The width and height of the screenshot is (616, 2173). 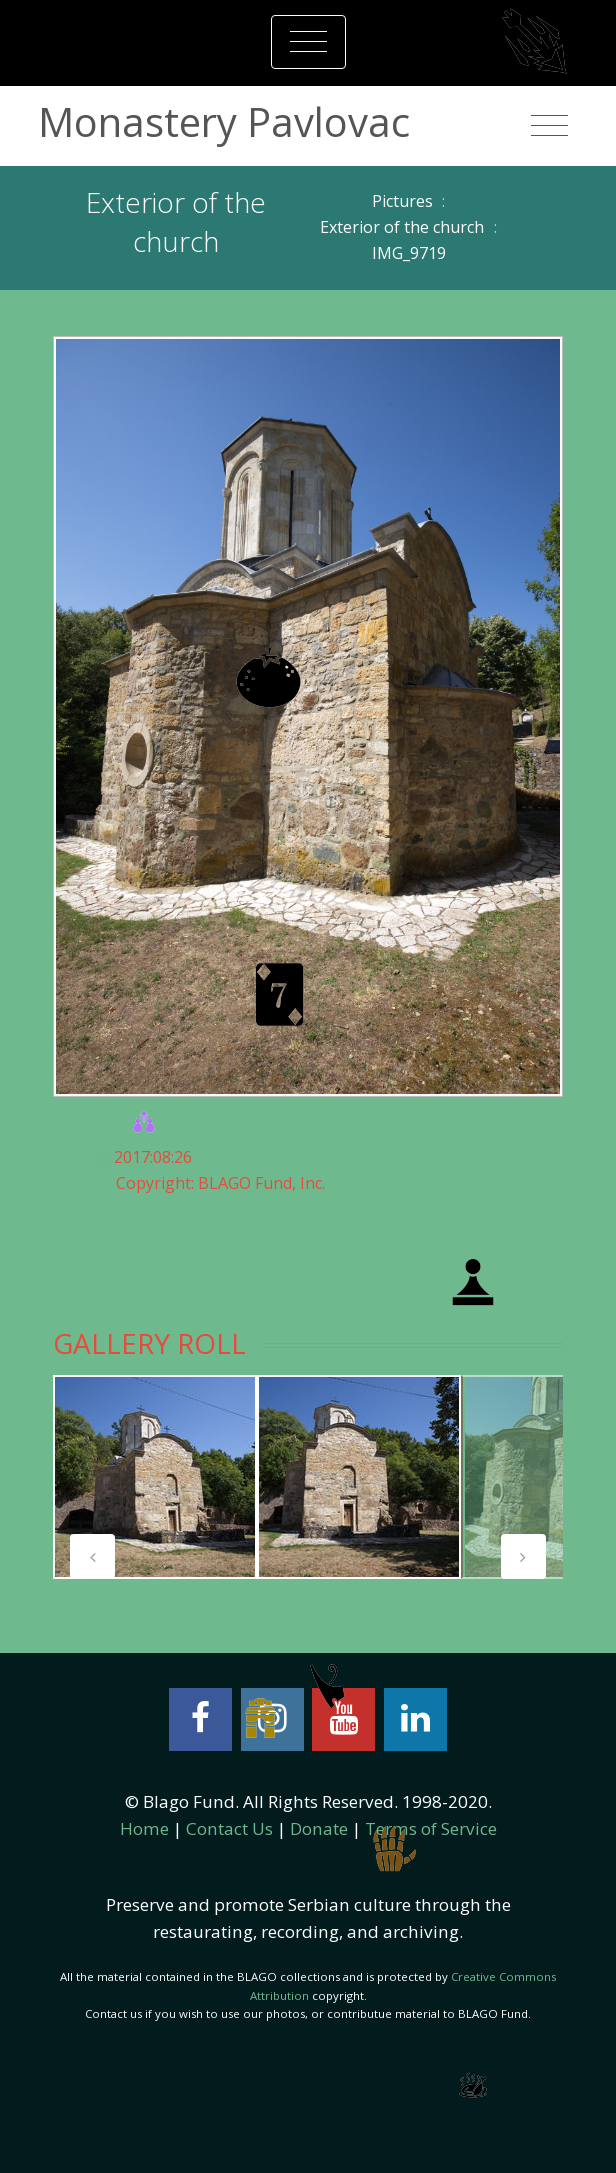 I want to click on indicates a power attack or special ability in a game, so click(x=534, y=41).